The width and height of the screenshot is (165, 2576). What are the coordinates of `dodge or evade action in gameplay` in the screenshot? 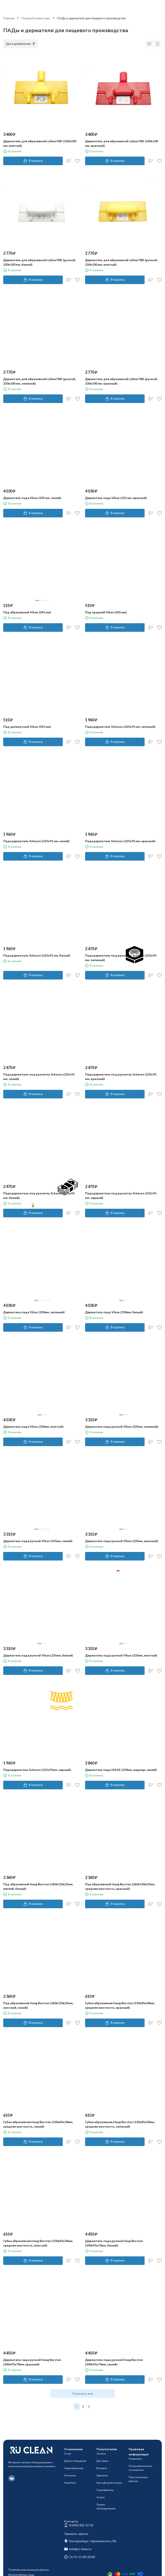 It's located at (33, 1205).